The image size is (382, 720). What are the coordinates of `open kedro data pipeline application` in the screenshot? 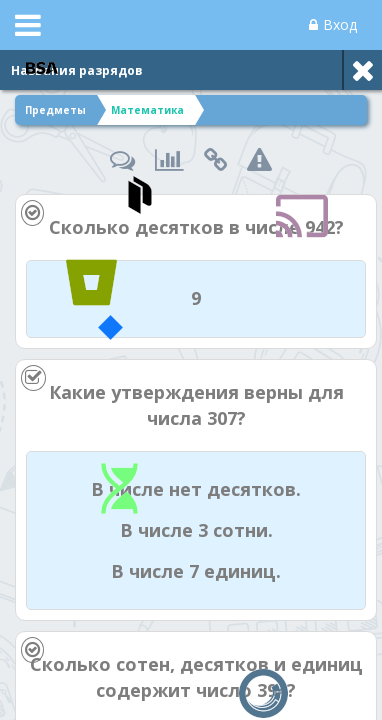 It's located at (110, 327).